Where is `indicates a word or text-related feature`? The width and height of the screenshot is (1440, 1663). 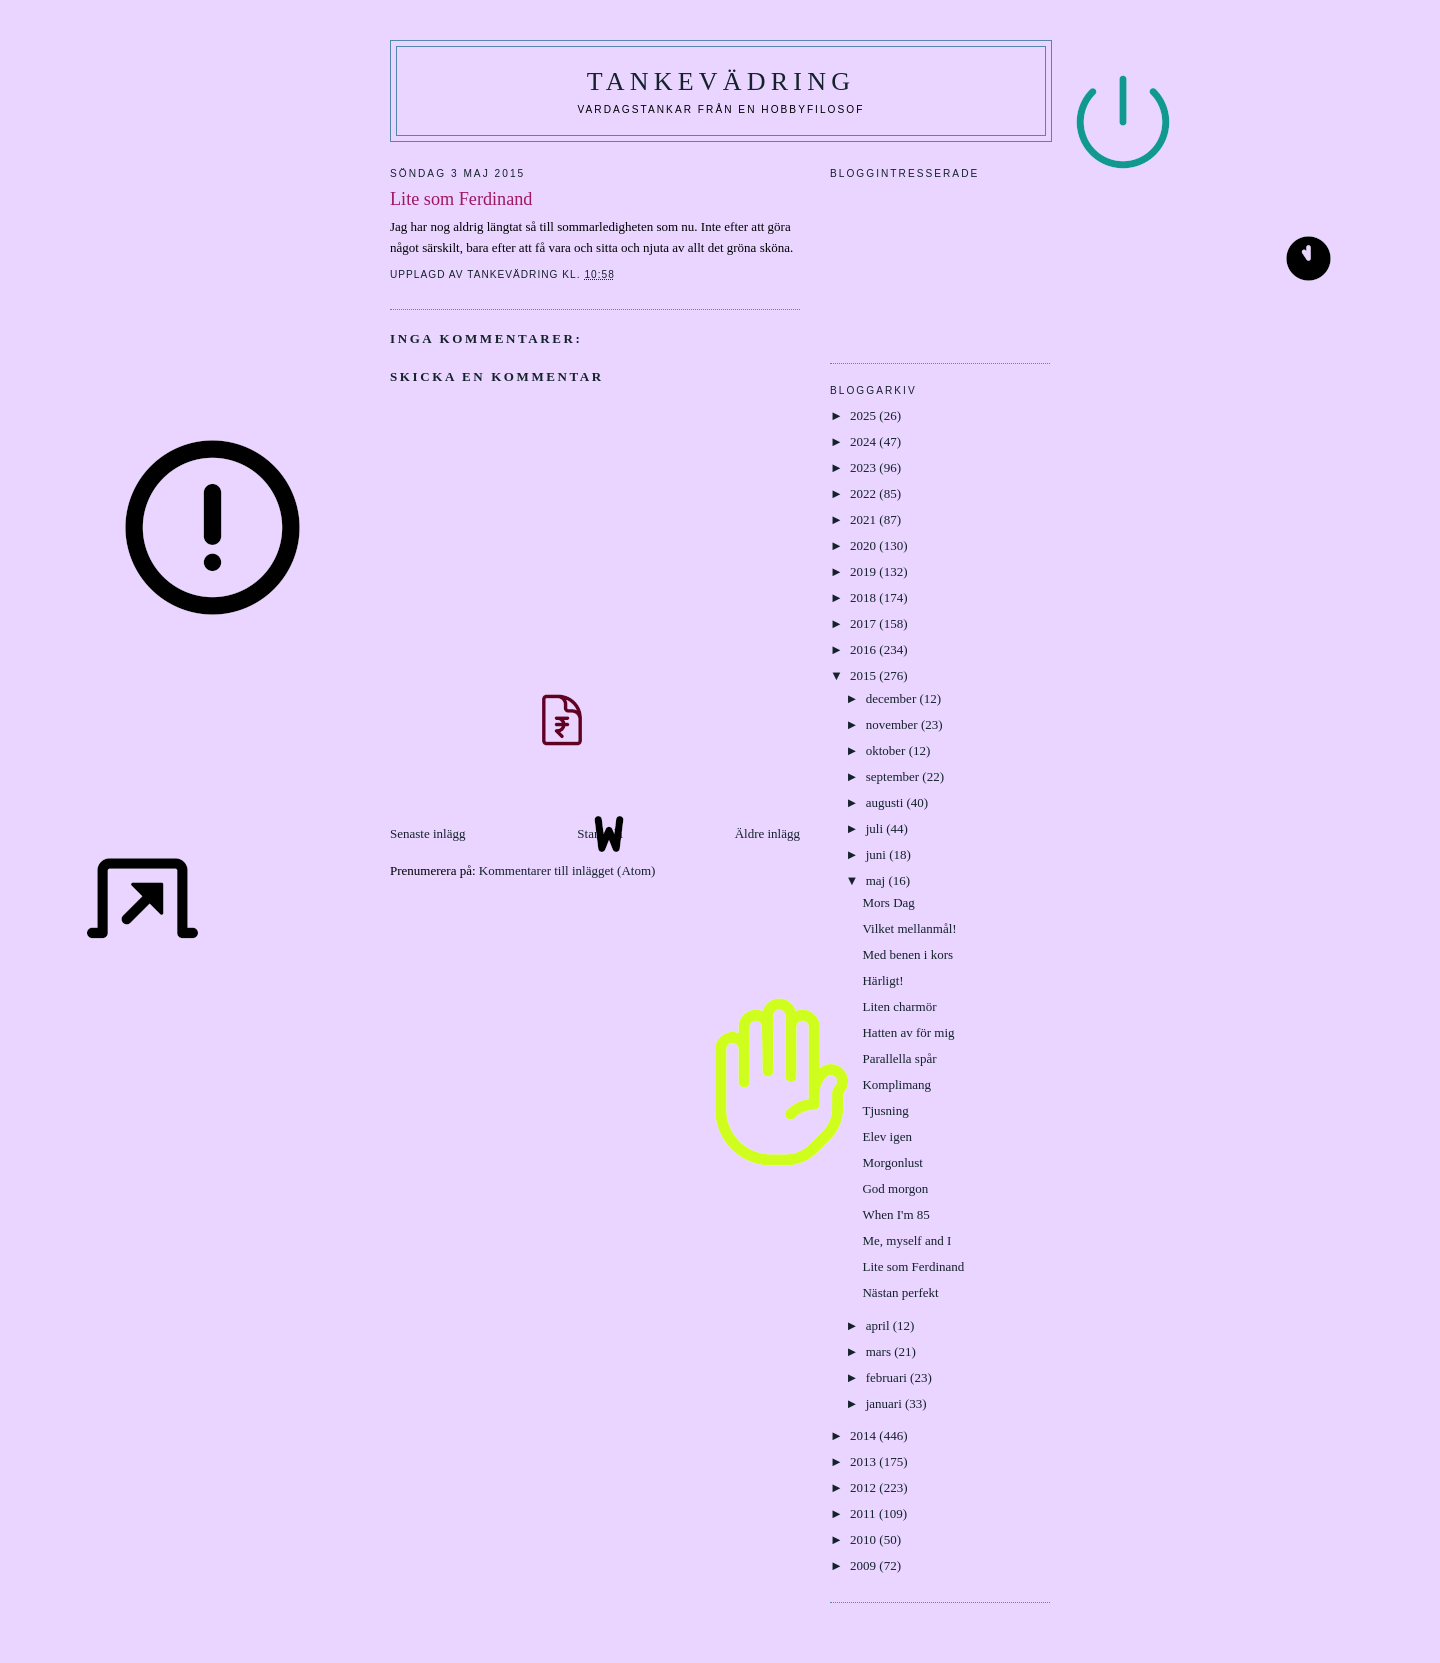
indicates a word or text-related feature is located at coordinates (609, 834).